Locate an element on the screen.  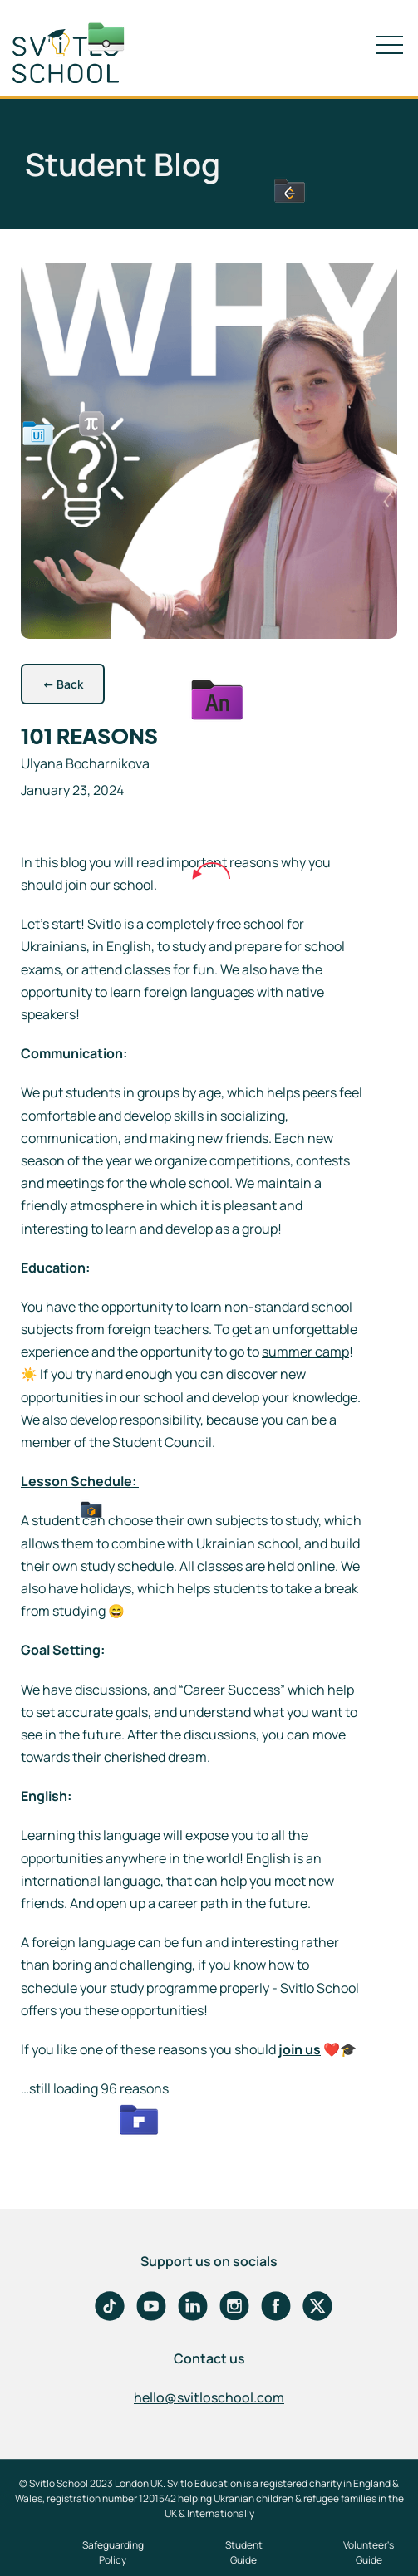
open your leetcode practice files folder is located at coordinates (289, 191).